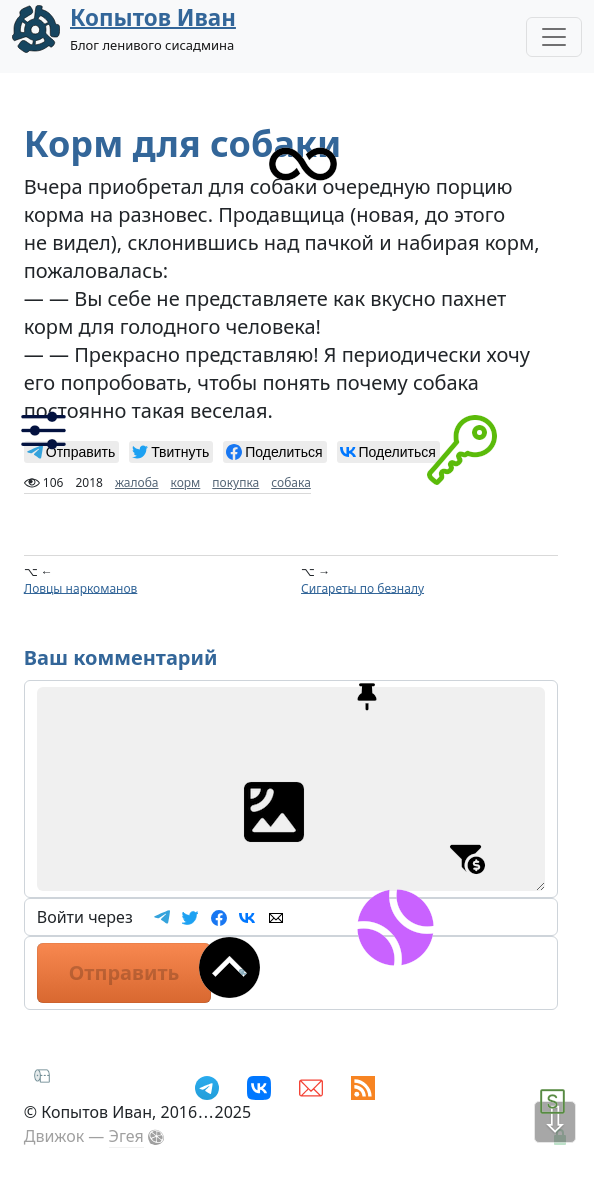 This screenshot has width=594, height=1188. What do you see at coordinates (552, 1101) in the screenshot?
I see `link to Stripe payment services` at bounding box center [552, 1101].